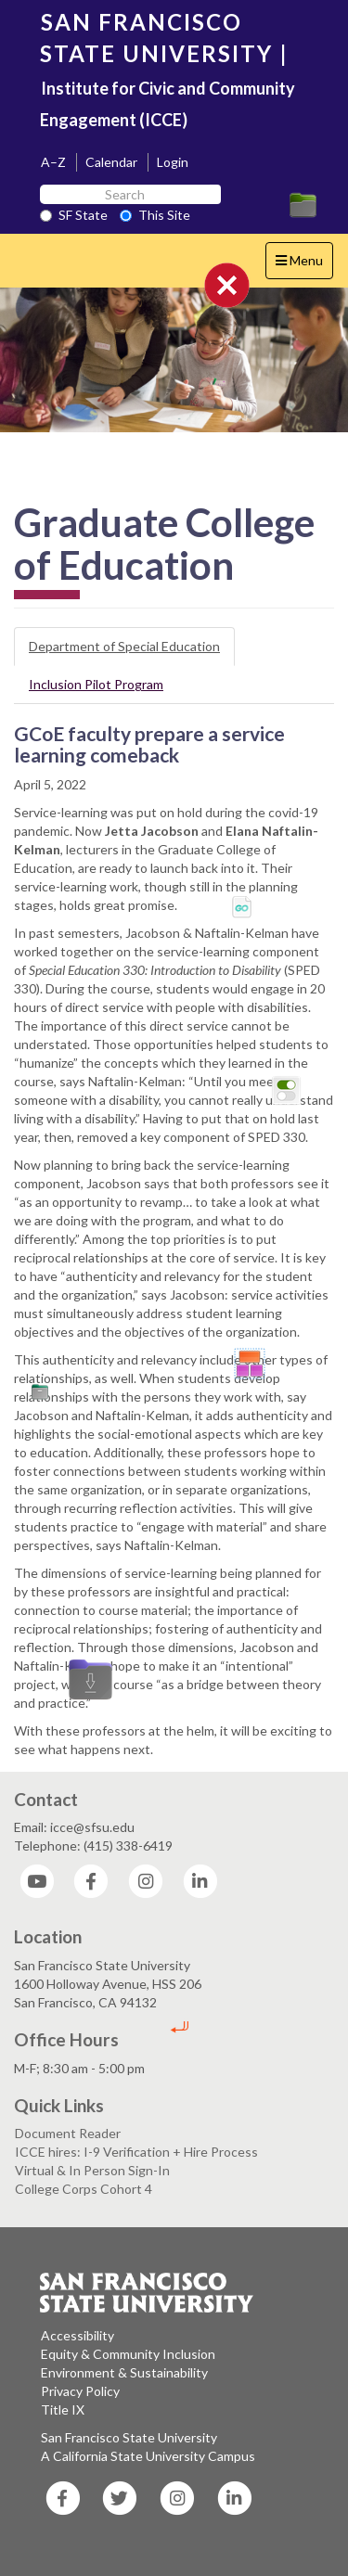 The image size is (348, 2576). Describe the element at coordinates (90, 1679) in the screenshot. I see `open your downloads folder` at that location.